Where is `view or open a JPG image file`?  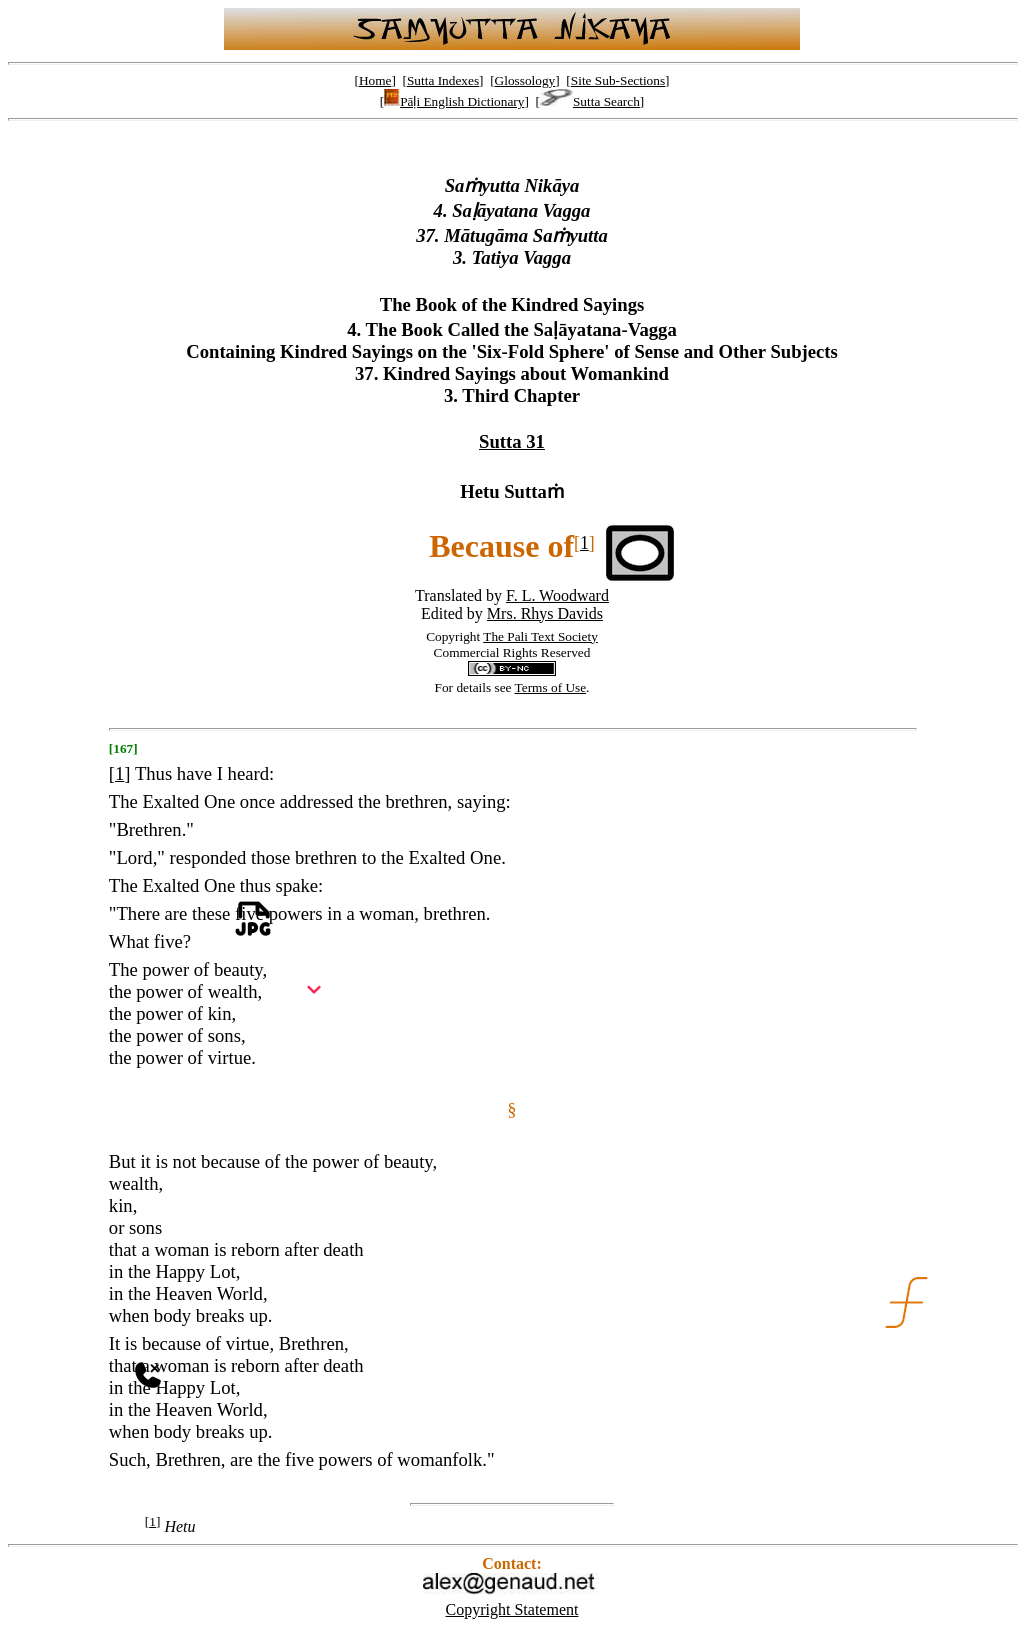 view or open a JPG image file is located at coordinates (254, 920).